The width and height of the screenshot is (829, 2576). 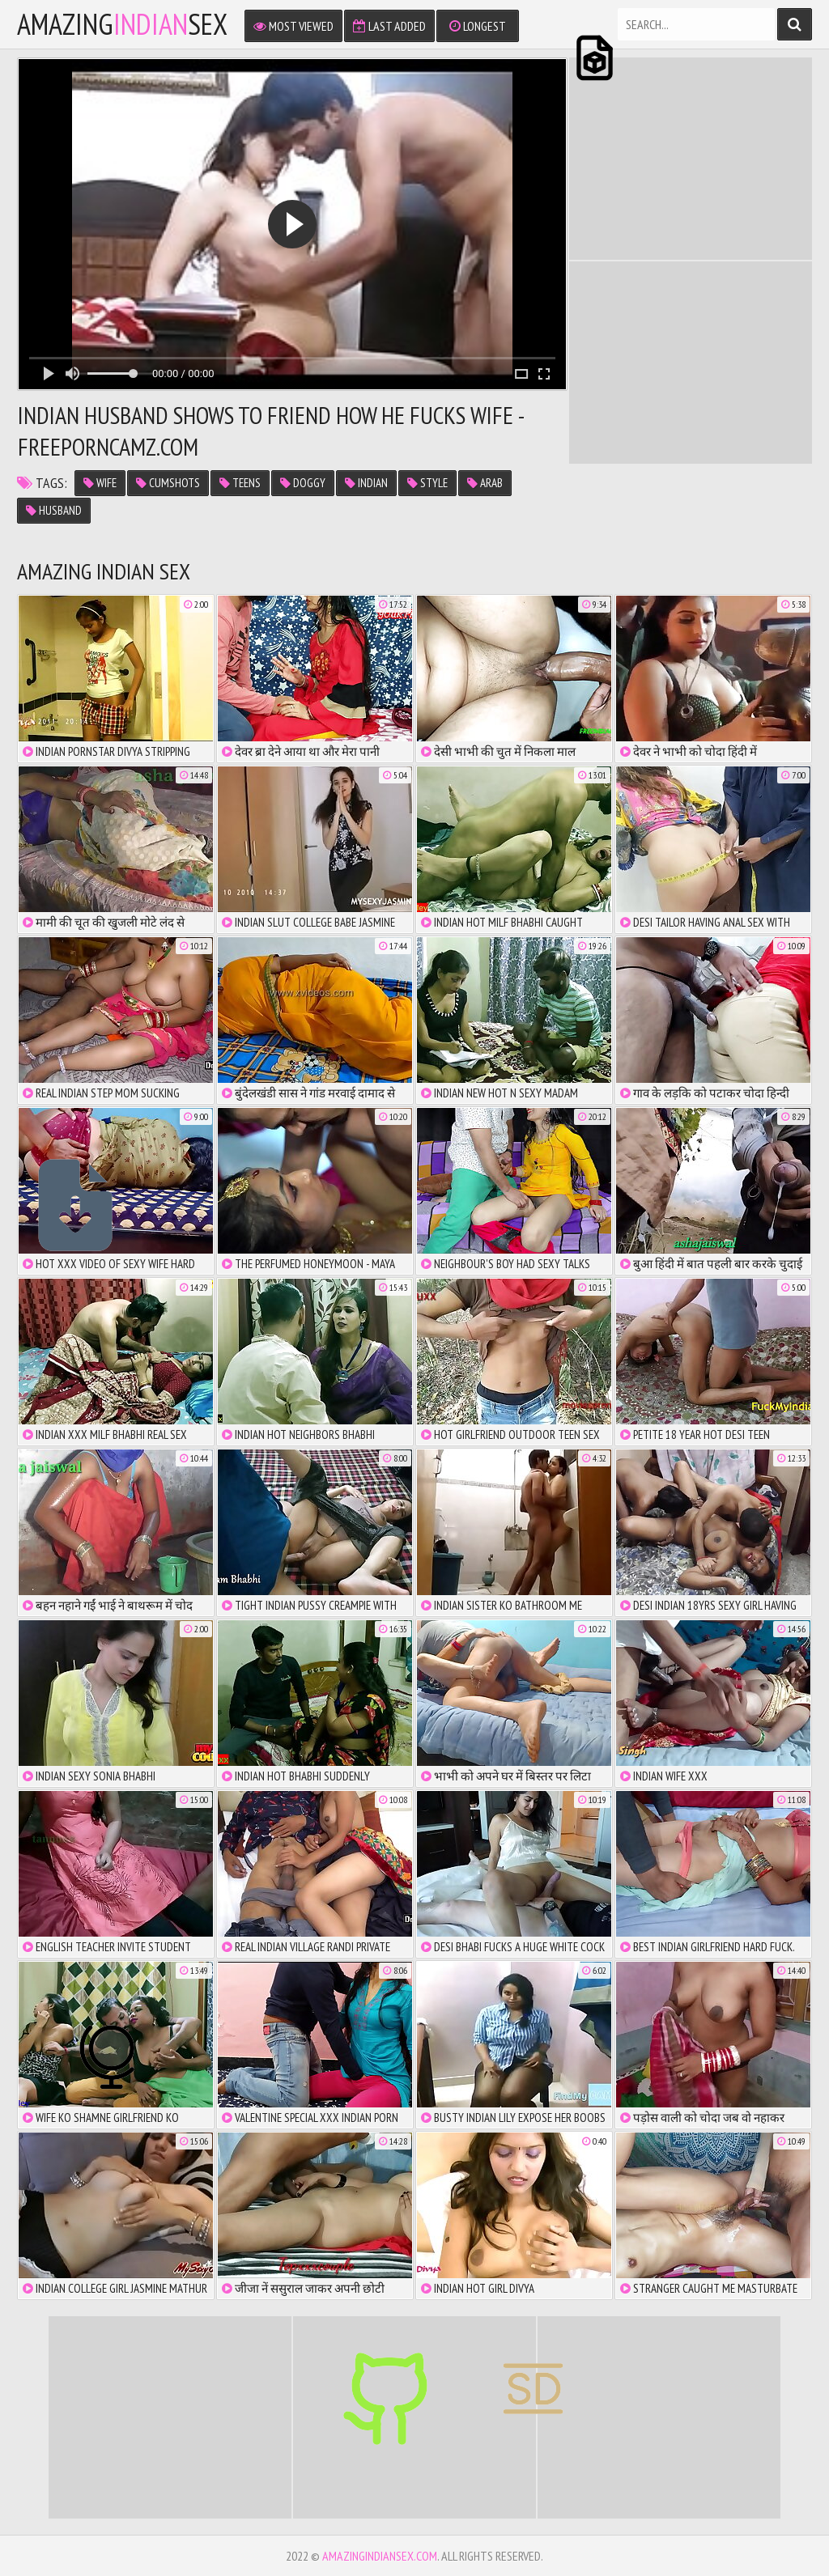 I want to click on open a 3d model file, so click(x=594, y=57).